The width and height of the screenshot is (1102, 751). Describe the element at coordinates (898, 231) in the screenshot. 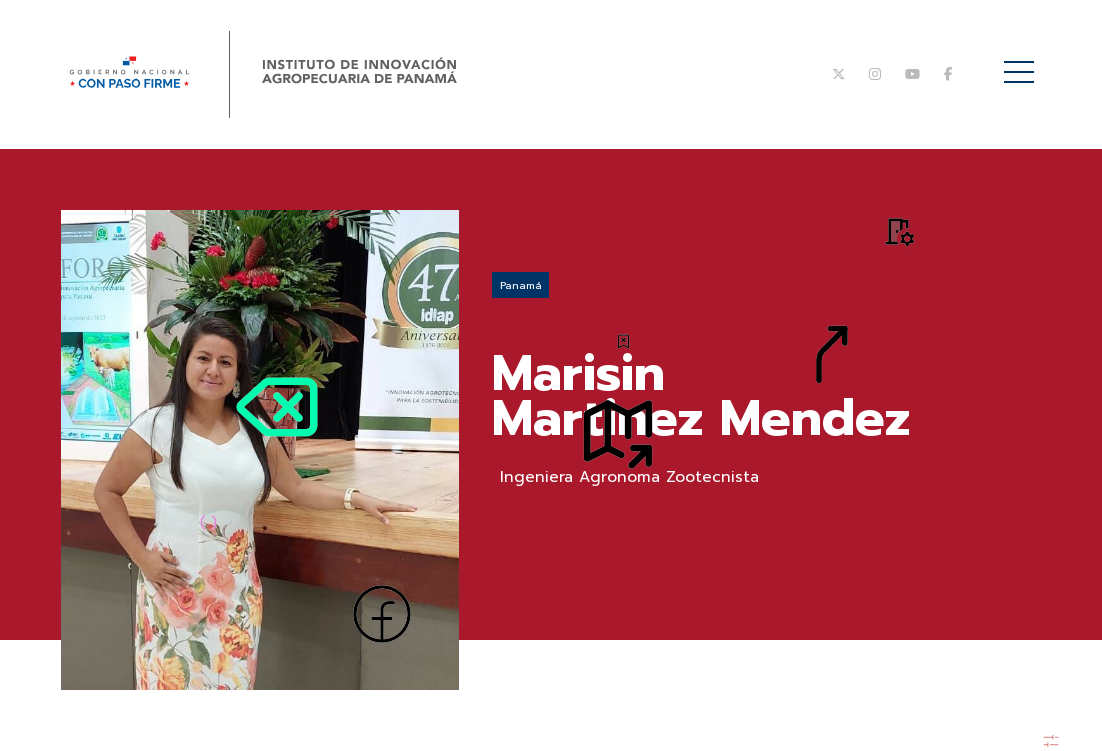

I see `adjust room or space preferences` at that location.